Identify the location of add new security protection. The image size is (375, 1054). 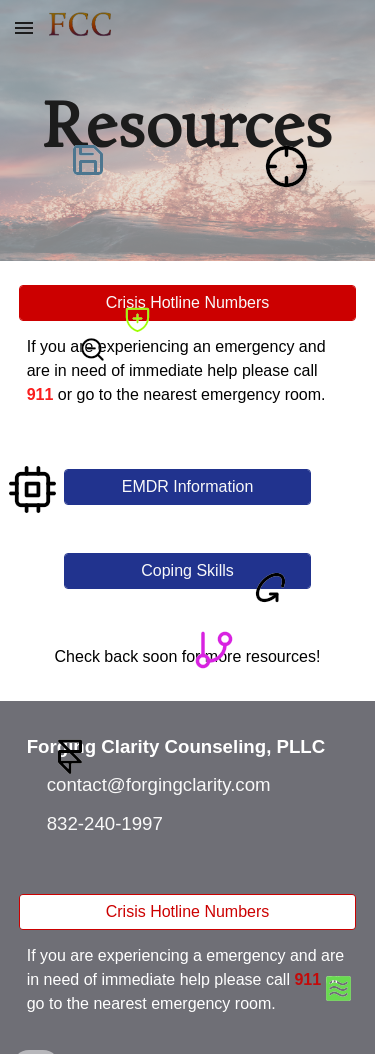
(137, 318).